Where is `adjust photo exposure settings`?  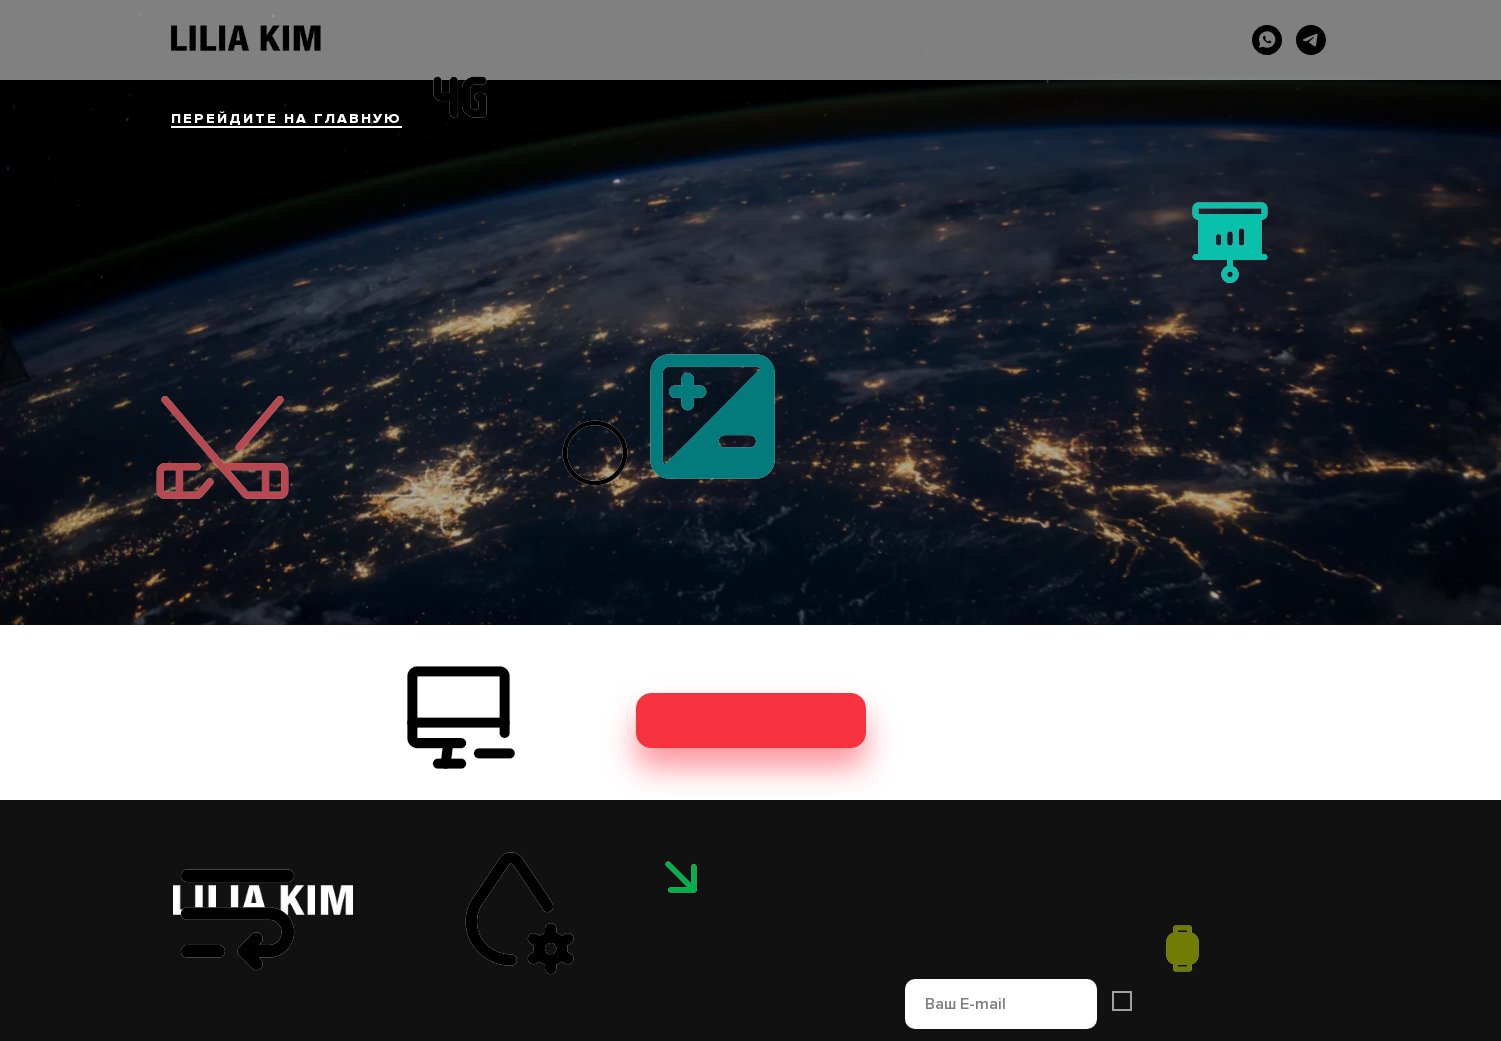 adjust photo exposure settings is located at coordinates (712, 416).